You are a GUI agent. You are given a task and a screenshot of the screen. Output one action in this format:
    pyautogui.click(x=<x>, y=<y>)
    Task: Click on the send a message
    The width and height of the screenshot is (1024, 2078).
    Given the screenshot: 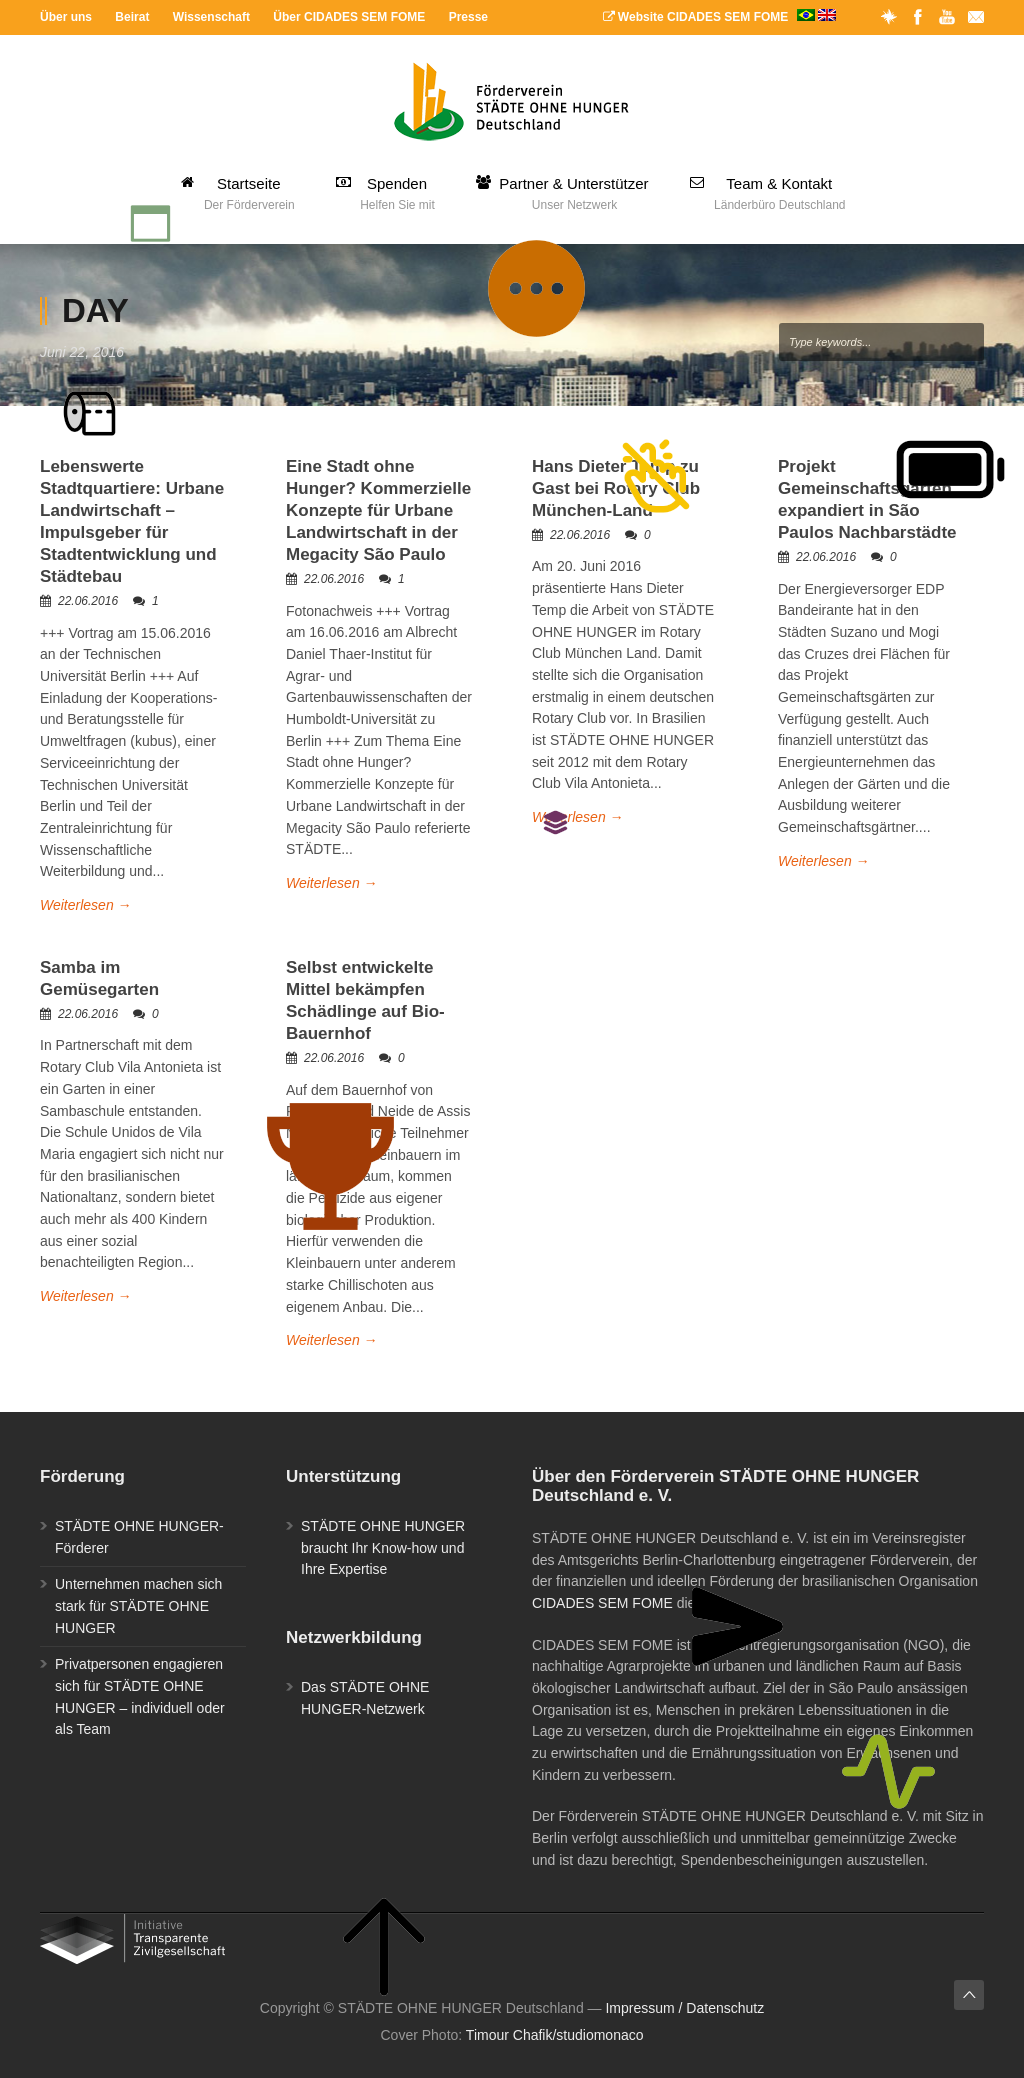 What is the action you would take?
    pyautogui.click(x=737, y=1626)
    